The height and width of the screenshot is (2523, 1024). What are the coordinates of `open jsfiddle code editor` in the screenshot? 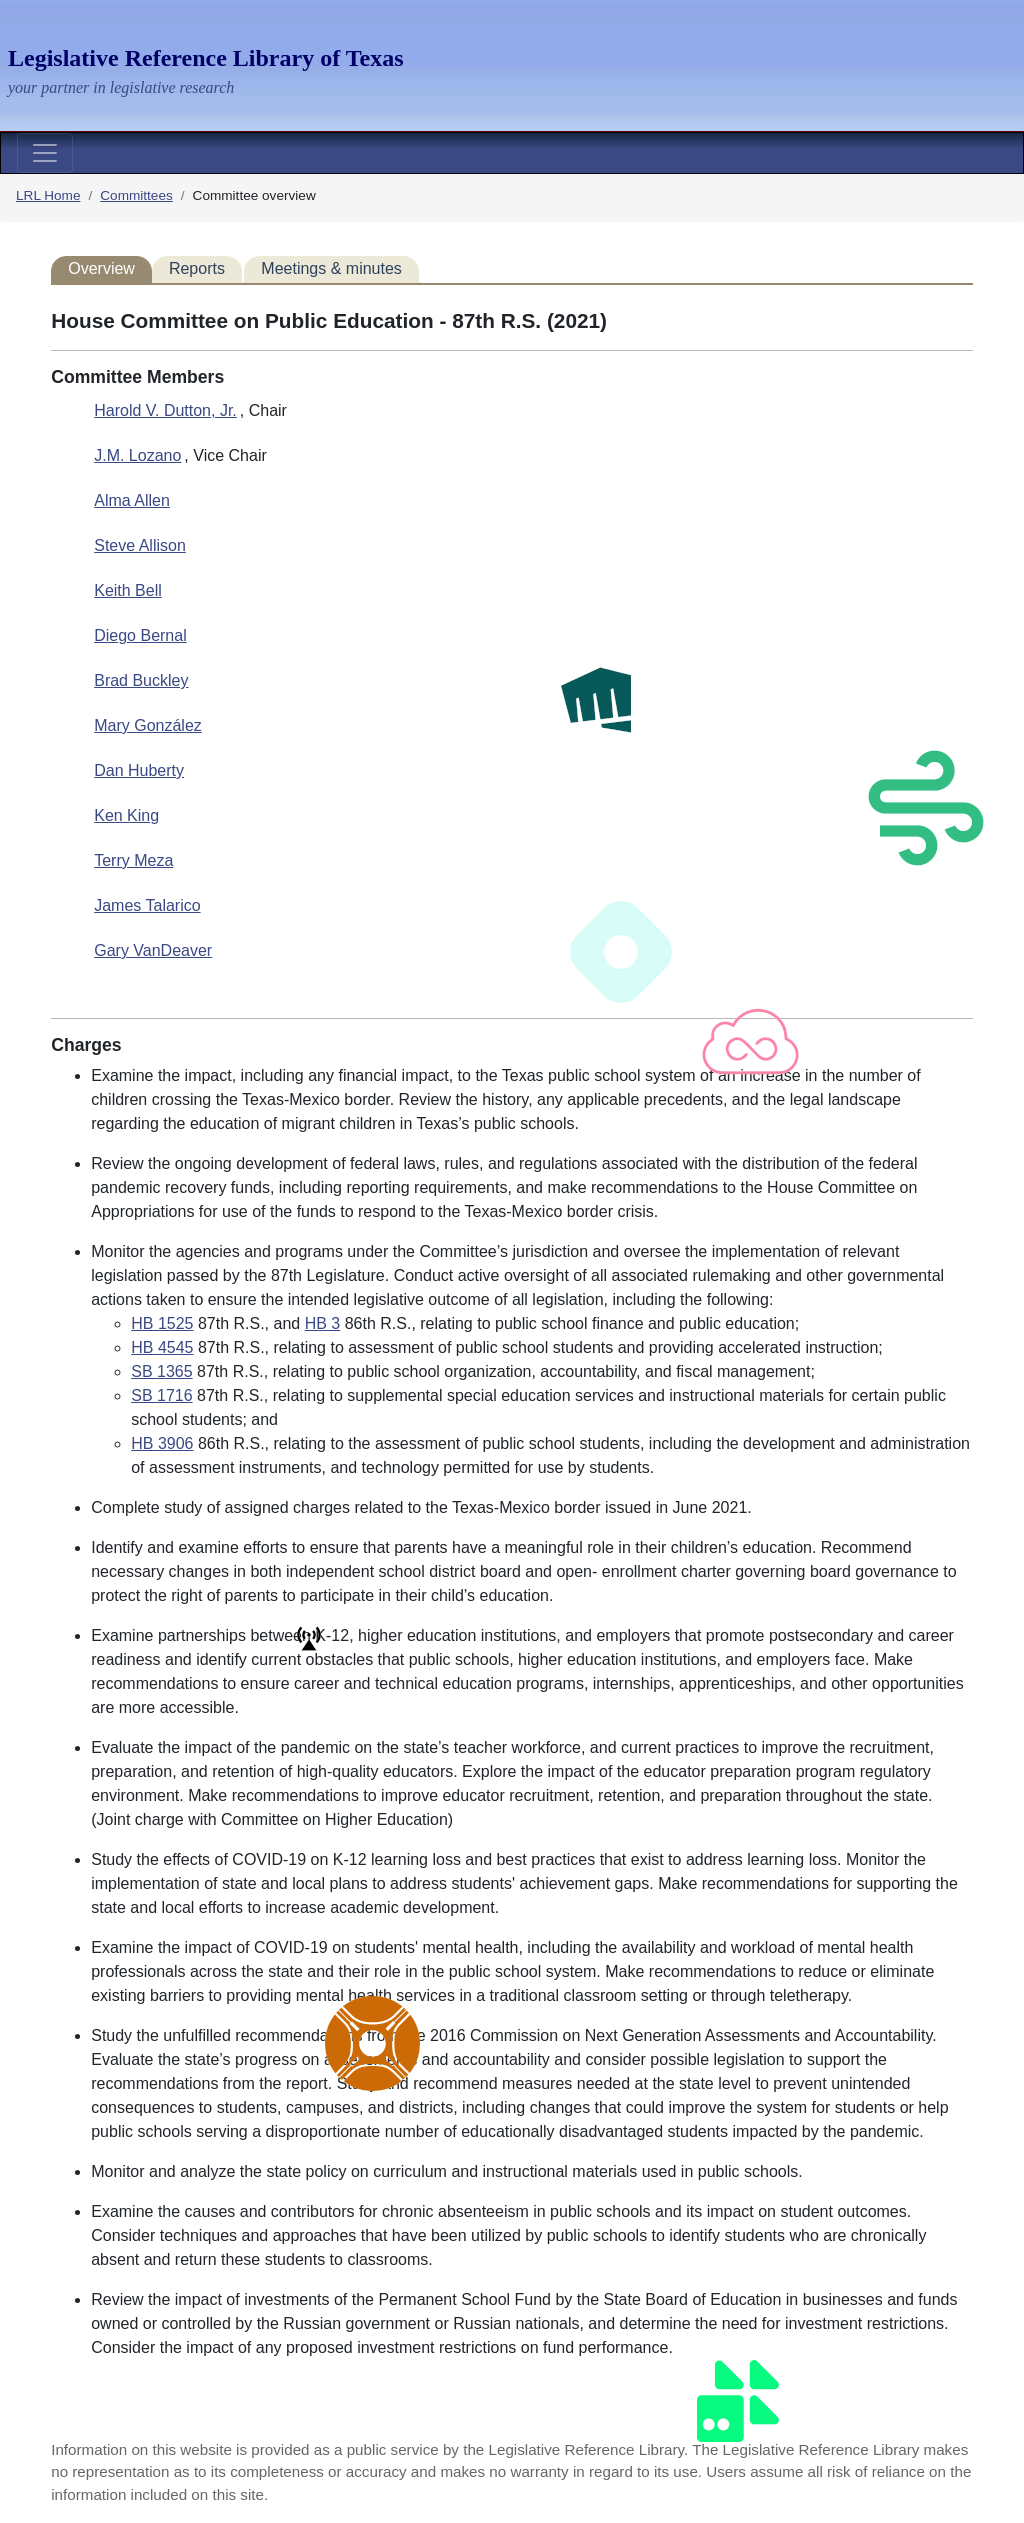 It's located at (750, 1041).